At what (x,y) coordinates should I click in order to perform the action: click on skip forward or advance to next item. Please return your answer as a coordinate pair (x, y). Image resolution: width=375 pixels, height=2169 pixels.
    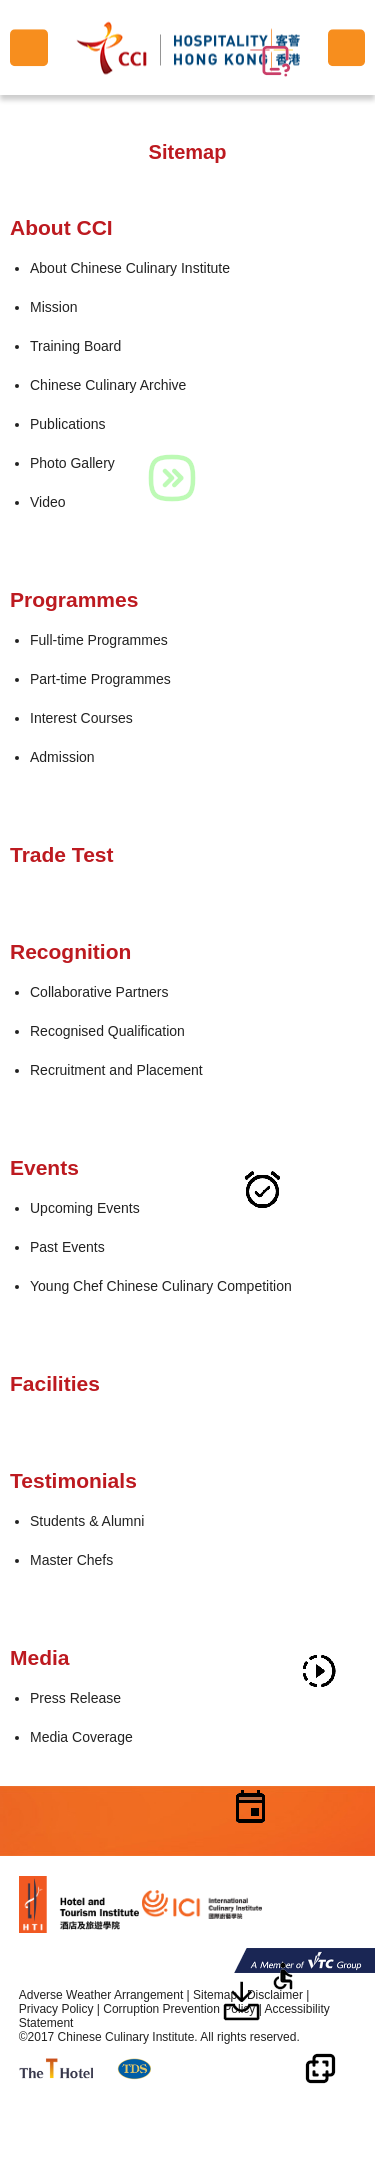
    Looking at the image, I should click on (172, 478).